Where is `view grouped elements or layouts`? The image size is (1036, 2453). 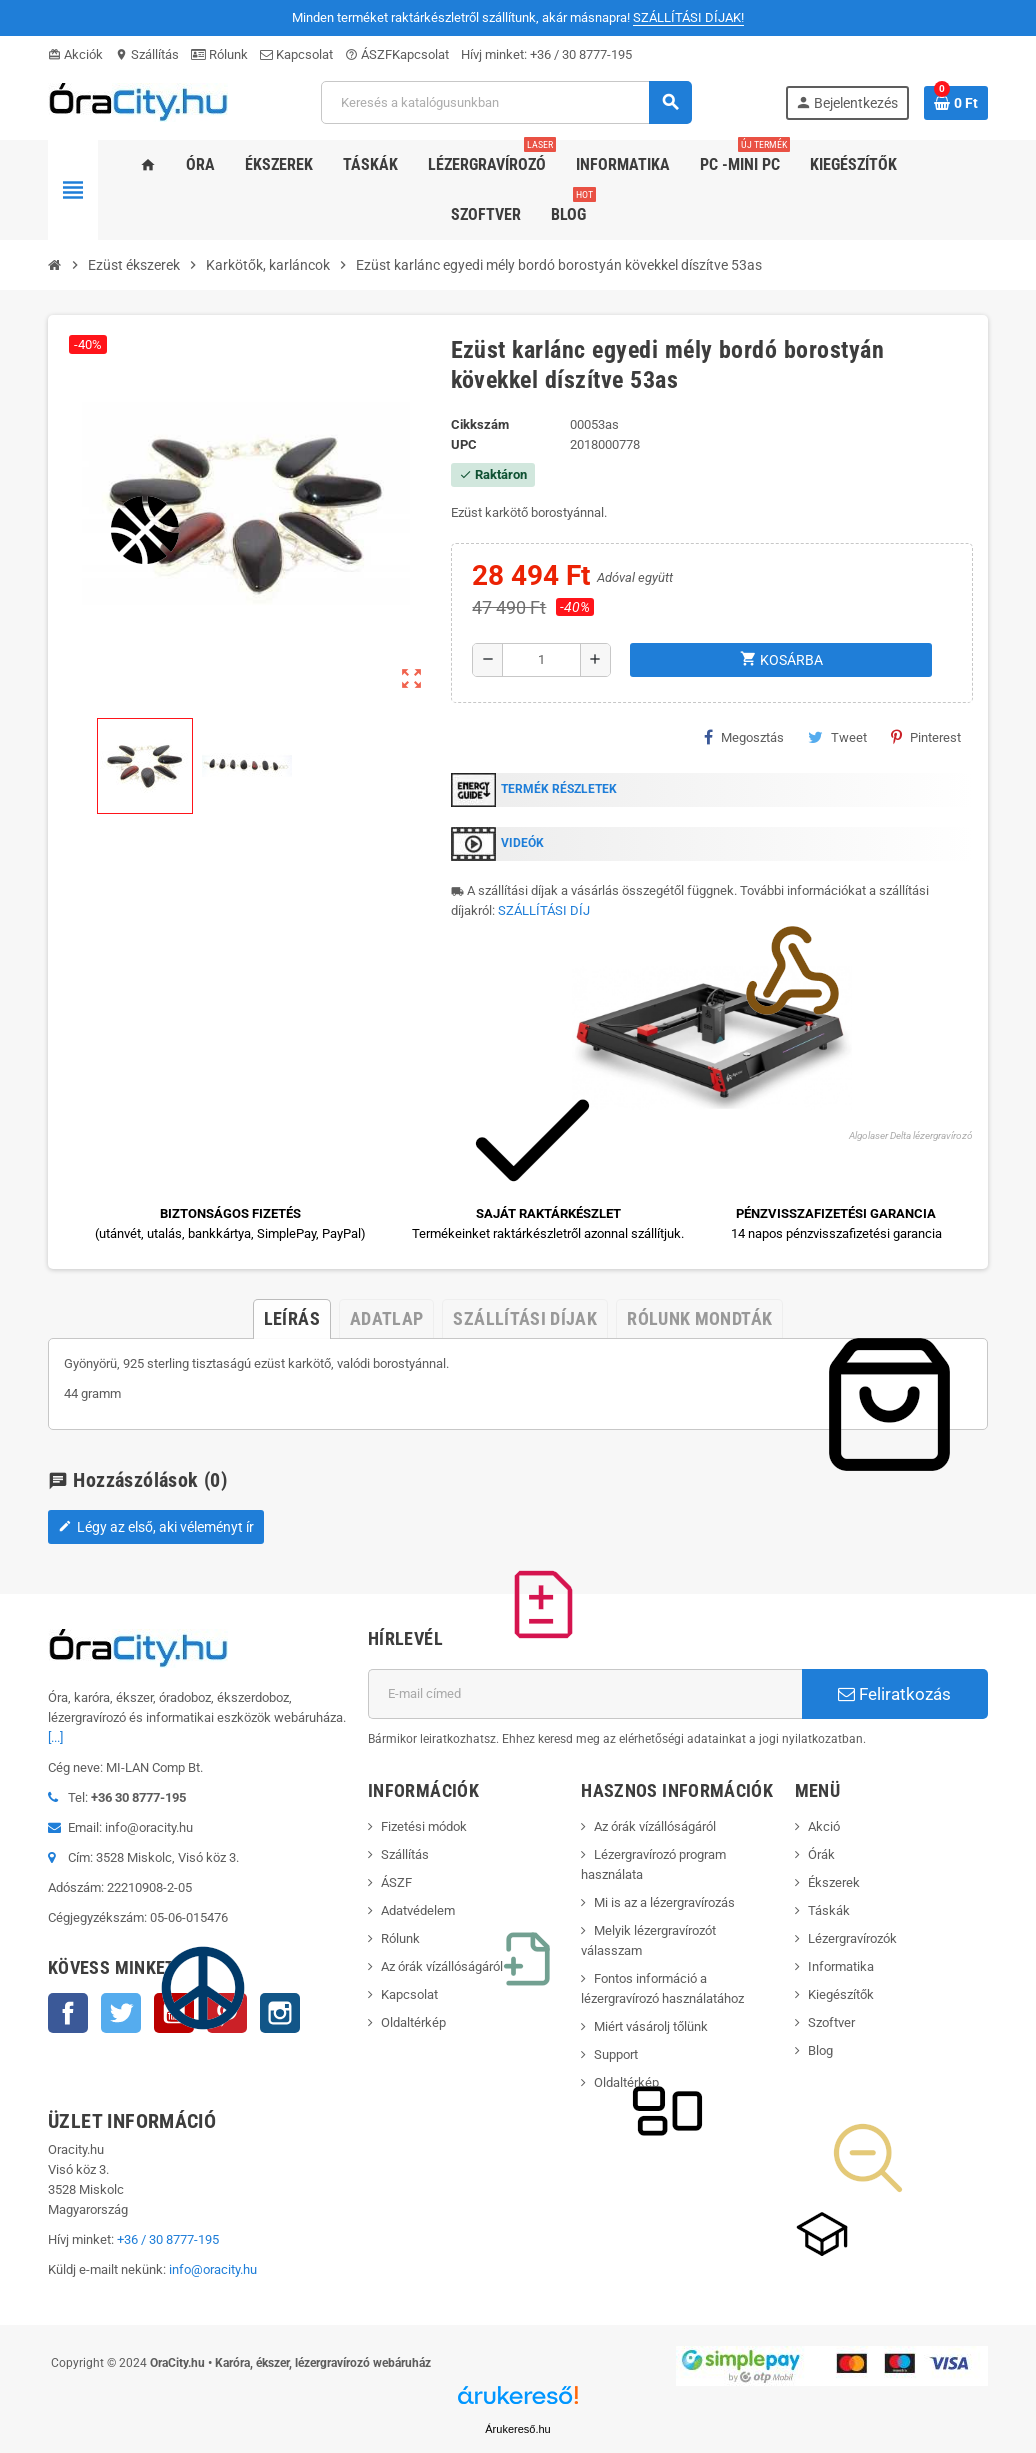
view grouped elements or layouts is located at coordinates (667, 2108).